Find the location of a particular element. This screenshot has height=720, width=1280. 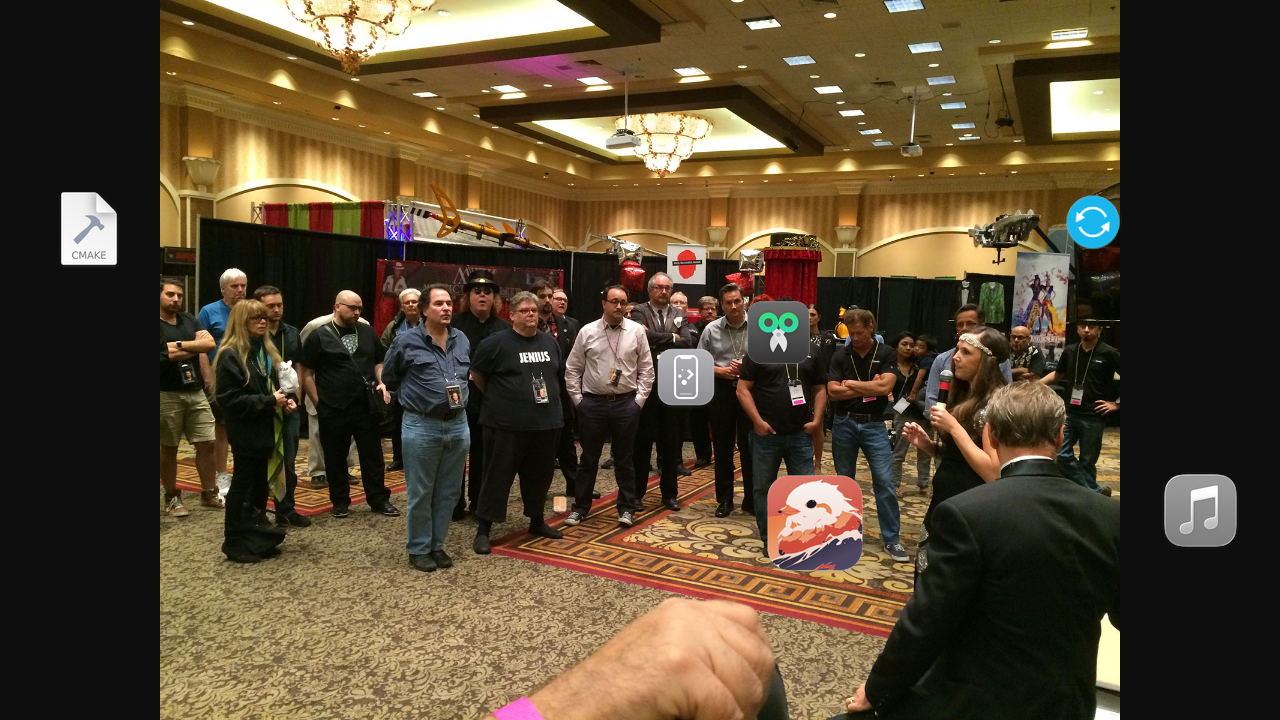

compressed or archived file type is located at coordinates (560, 504).